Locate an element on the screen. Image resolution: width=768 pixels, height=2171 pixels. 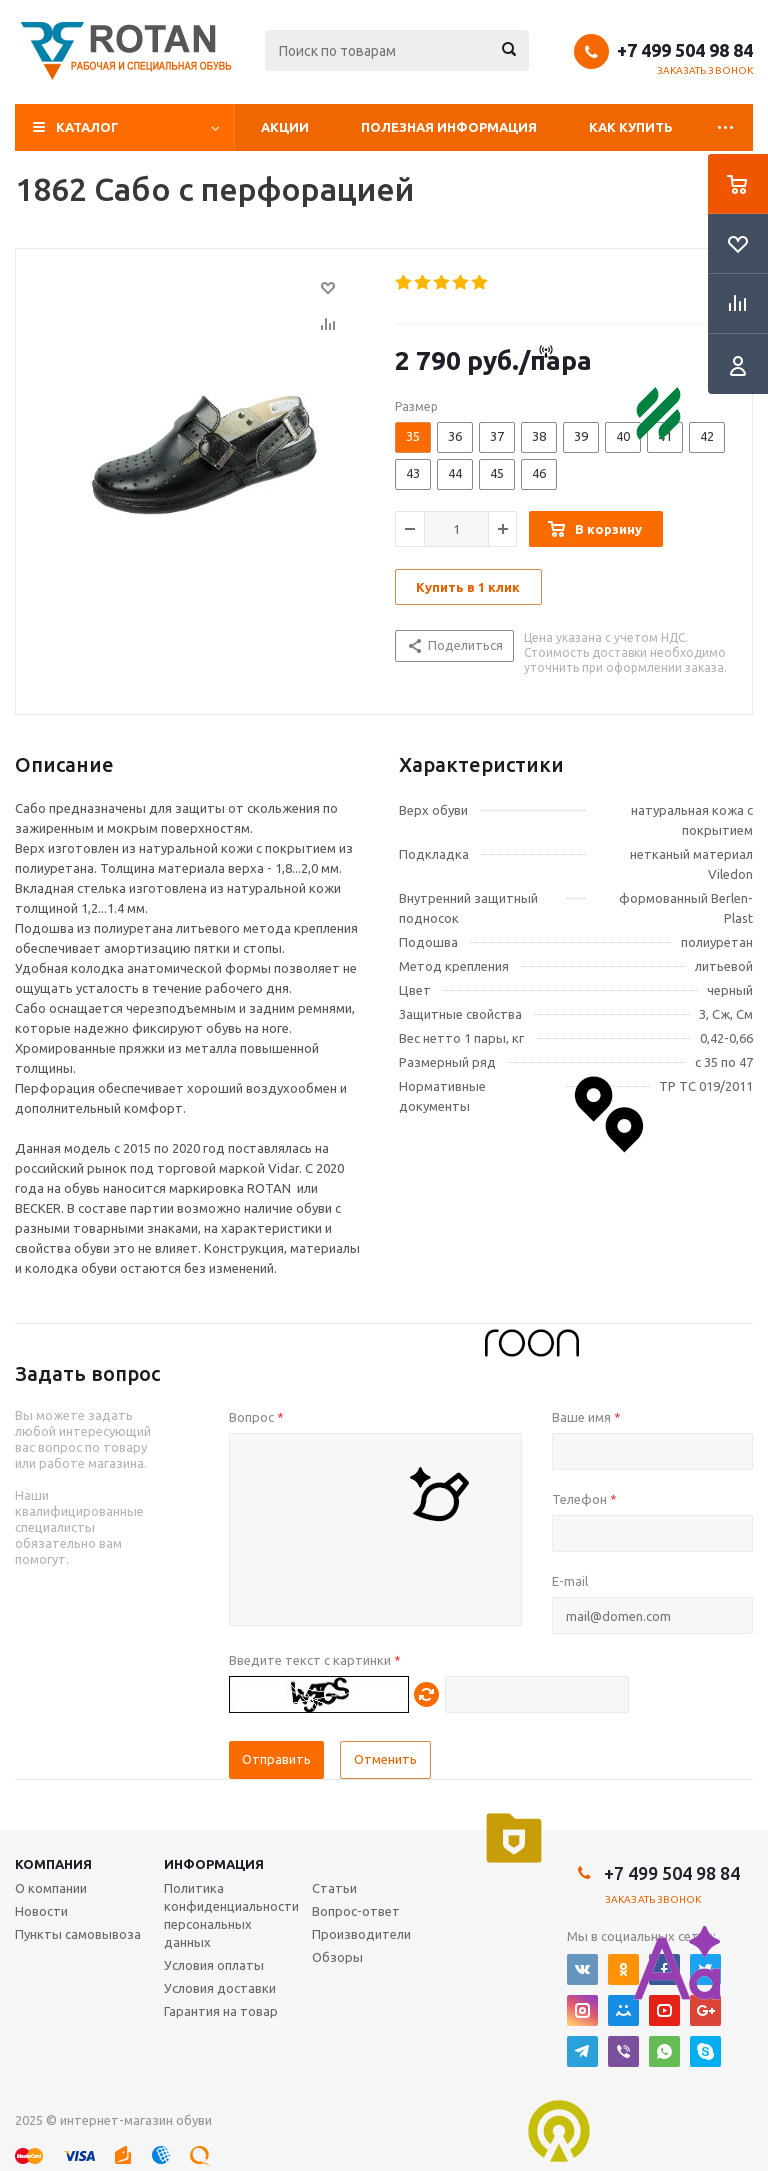
access GPS or location services is located at coordinates (559, 2131).